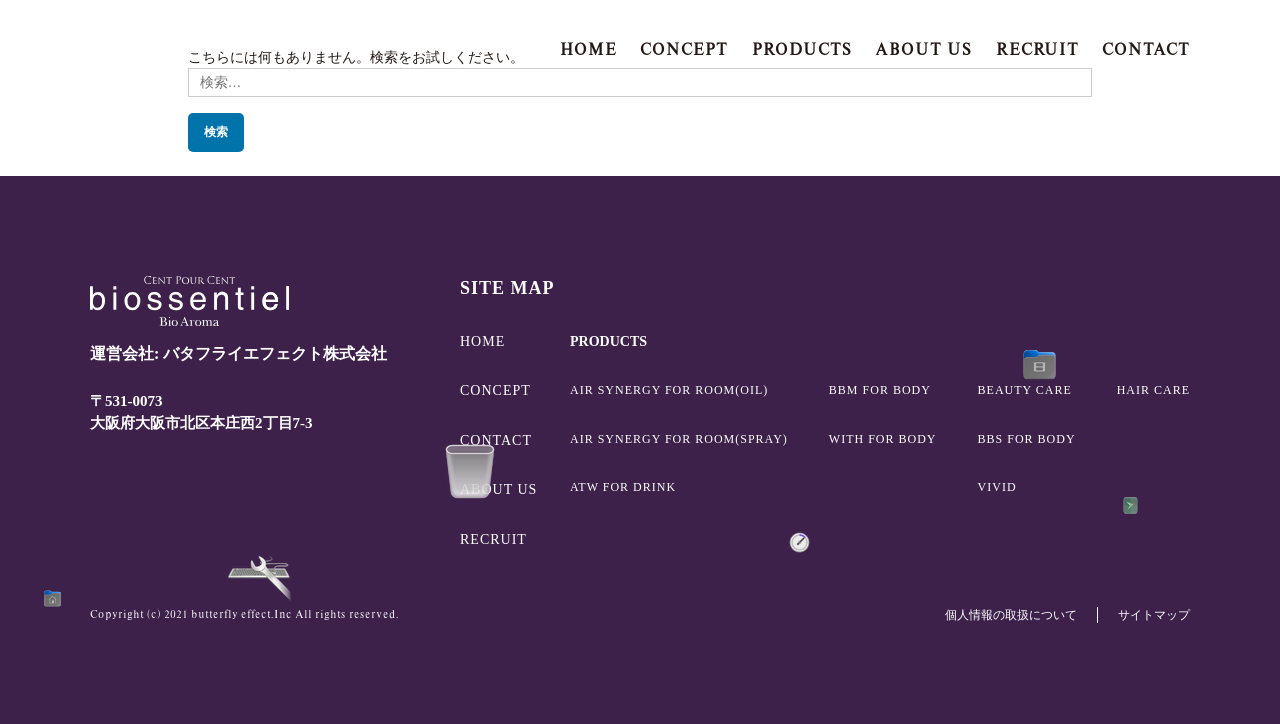 Image resolution: width=1280 pixels, height=724 pixels. What do you see at coordinates (1130, 505) in the screenshot?
I see `snap application package file` at bounding box center [1130, 505].